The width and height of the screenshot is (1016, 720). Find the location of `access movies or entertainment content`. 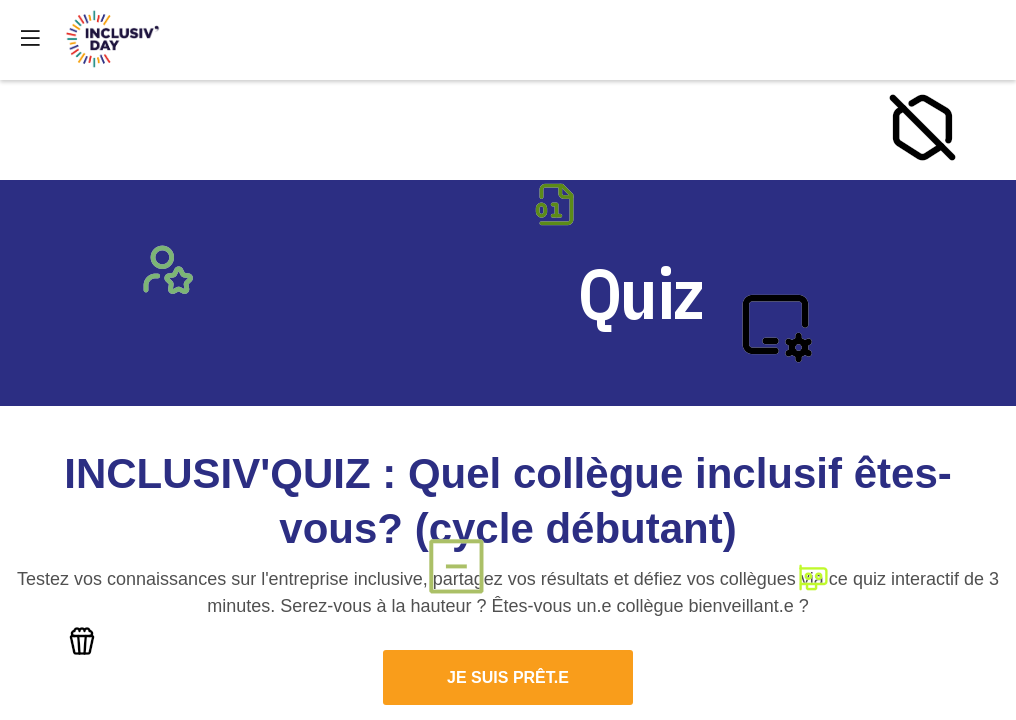

access movies or entertainment content is located at coordinates (82, 641).